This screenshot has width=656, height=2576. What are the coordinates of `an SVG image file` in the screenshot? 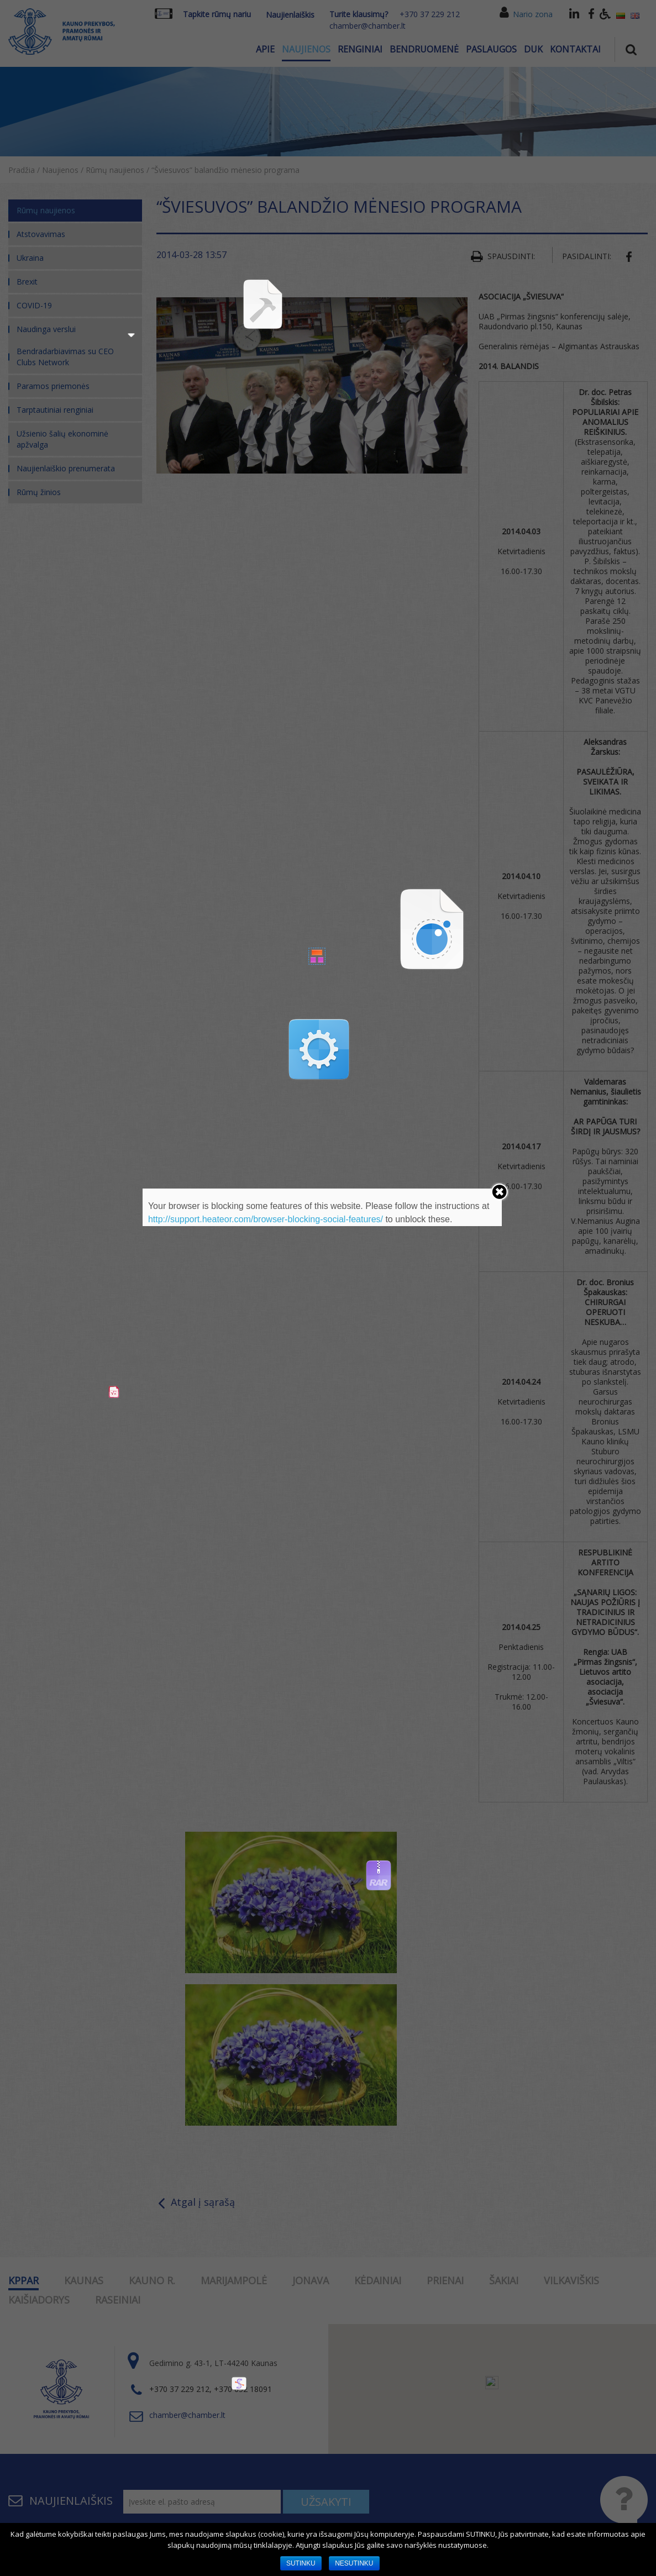 It's located at (239, 2383).